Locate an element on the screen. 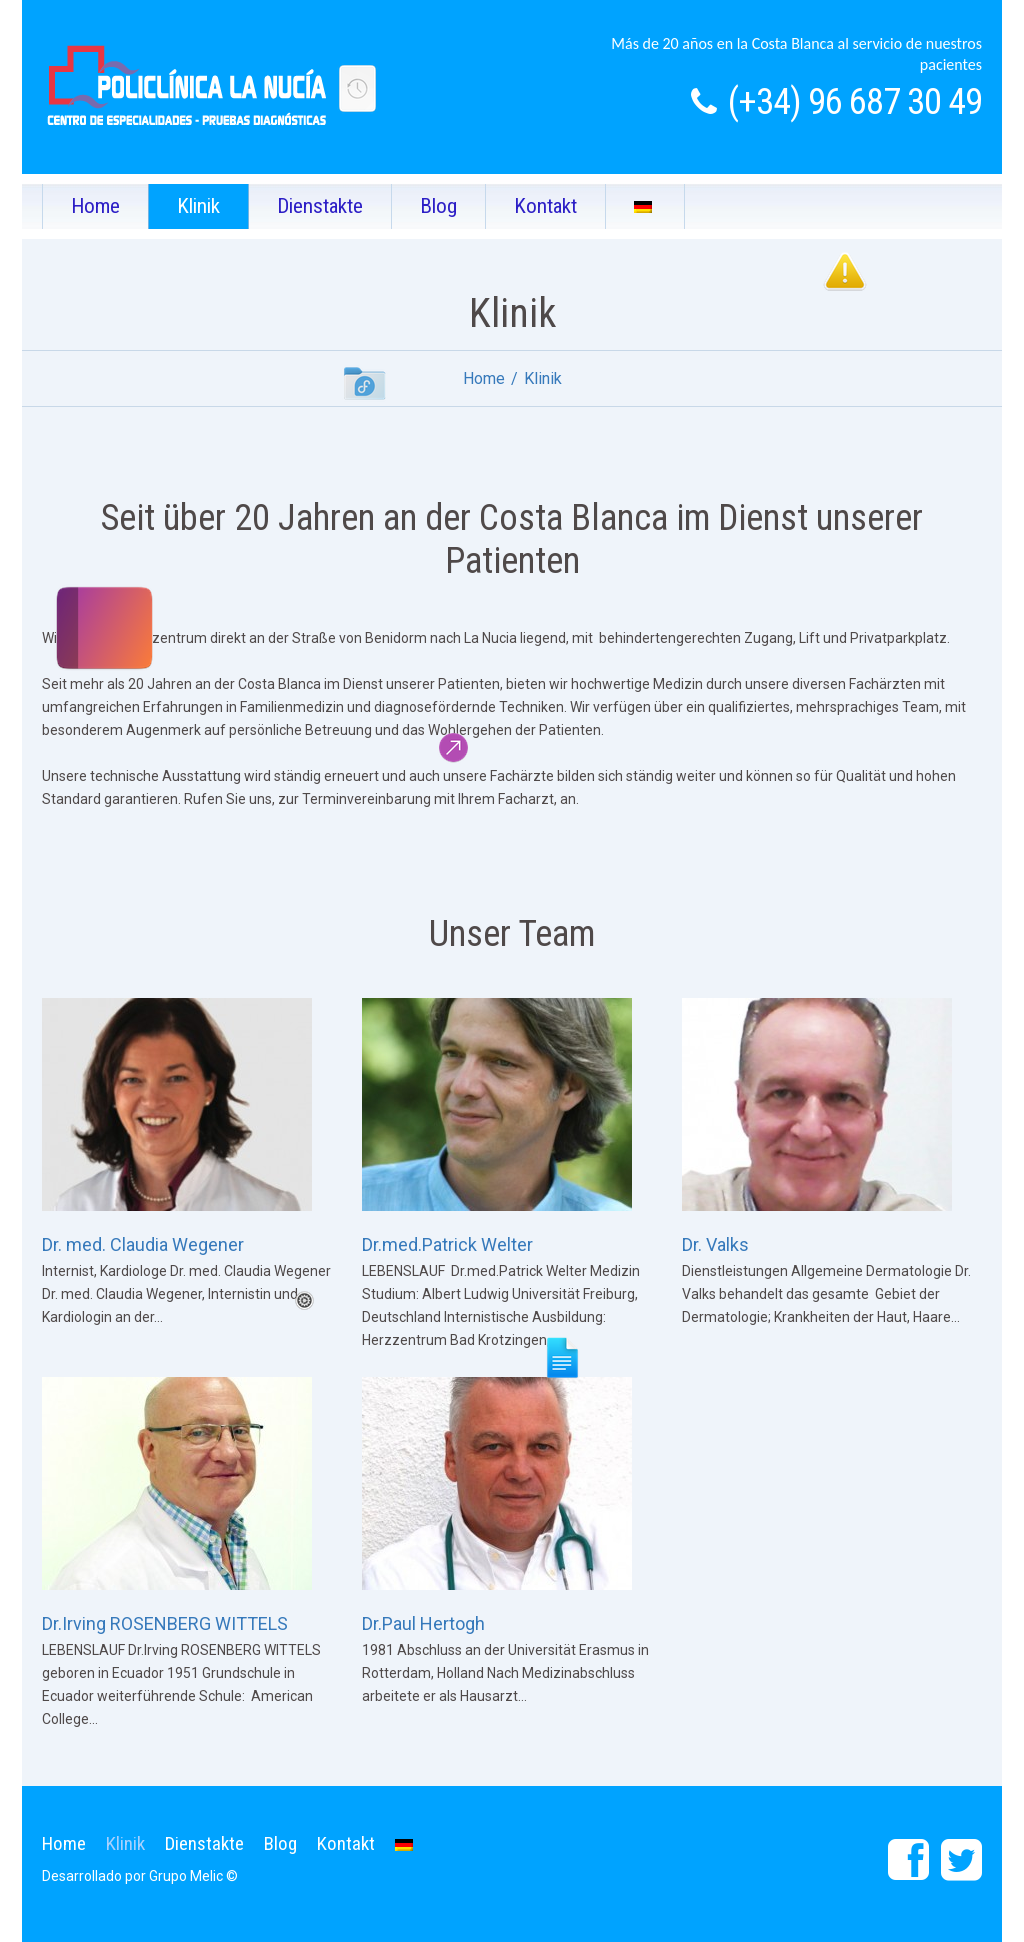 The width and height of the screenshot is (1024, 1942). open diagnostics reporter to view system issues is located at coordinates (845, 271).